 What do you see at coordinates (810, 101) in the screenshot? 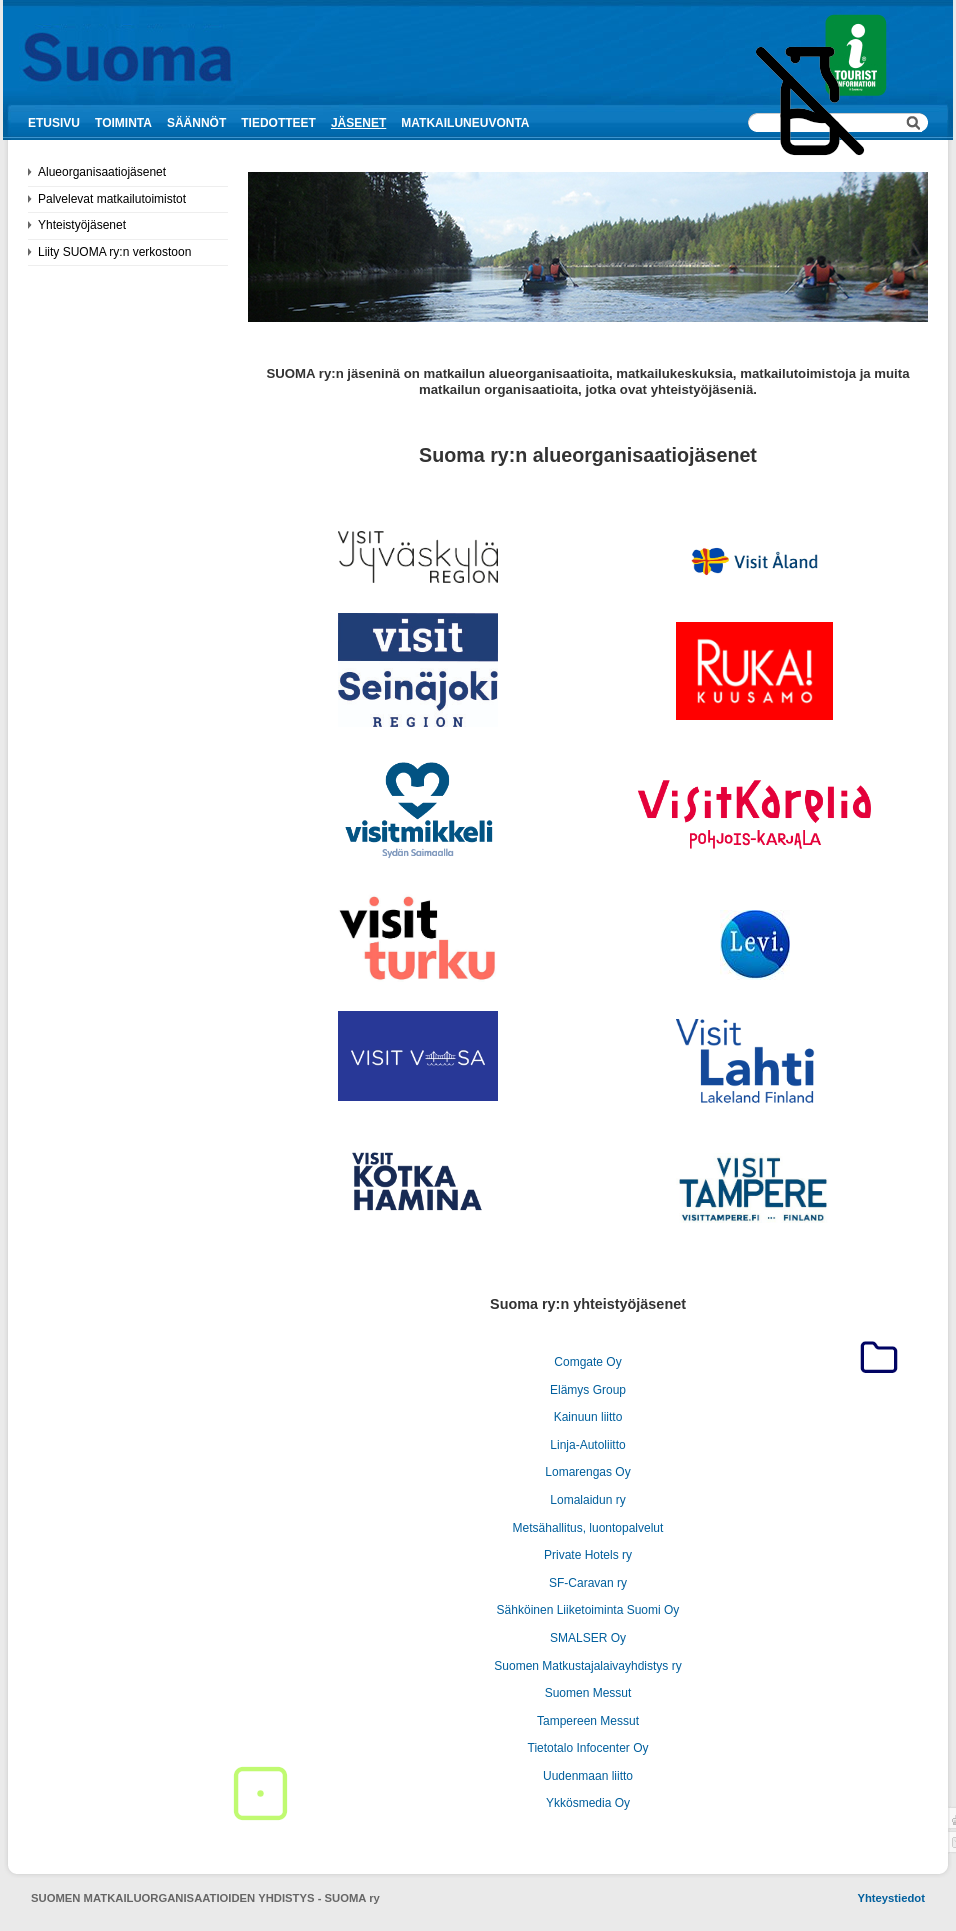
I see `indicates dairy-free or no milk option` at bounding box center [810, 101].